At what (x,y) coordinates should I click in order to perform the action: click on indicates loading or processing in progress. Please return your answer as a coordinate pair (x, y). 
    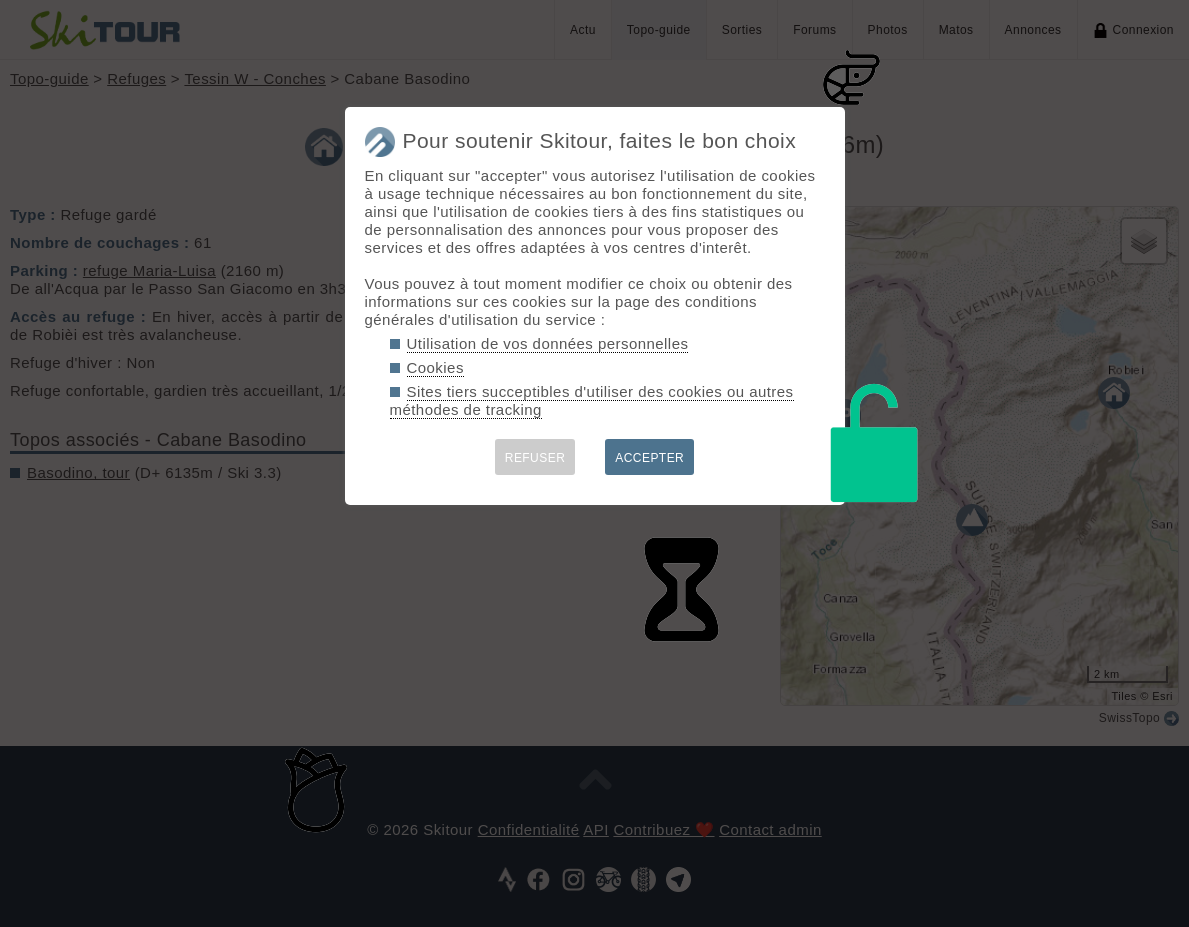
    Looking at the image, I should click on (681, 589).